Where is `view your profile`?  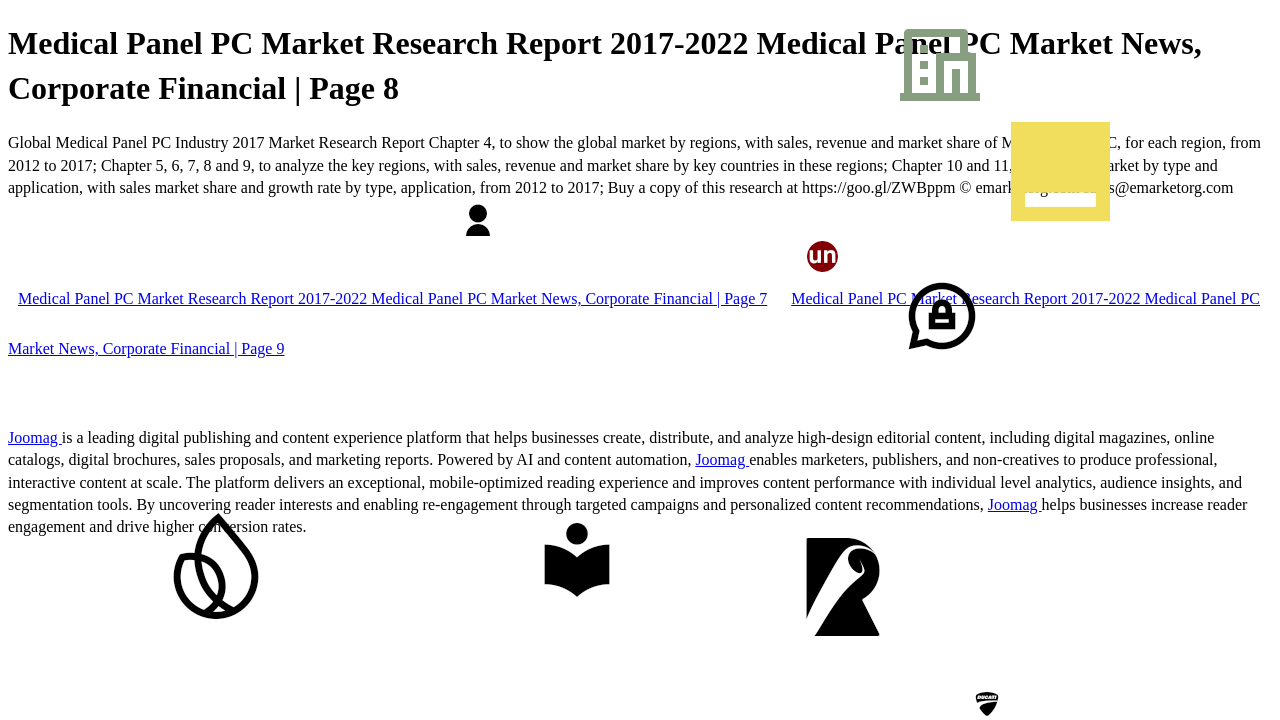 view your profile is located at coordinates (478, 221).